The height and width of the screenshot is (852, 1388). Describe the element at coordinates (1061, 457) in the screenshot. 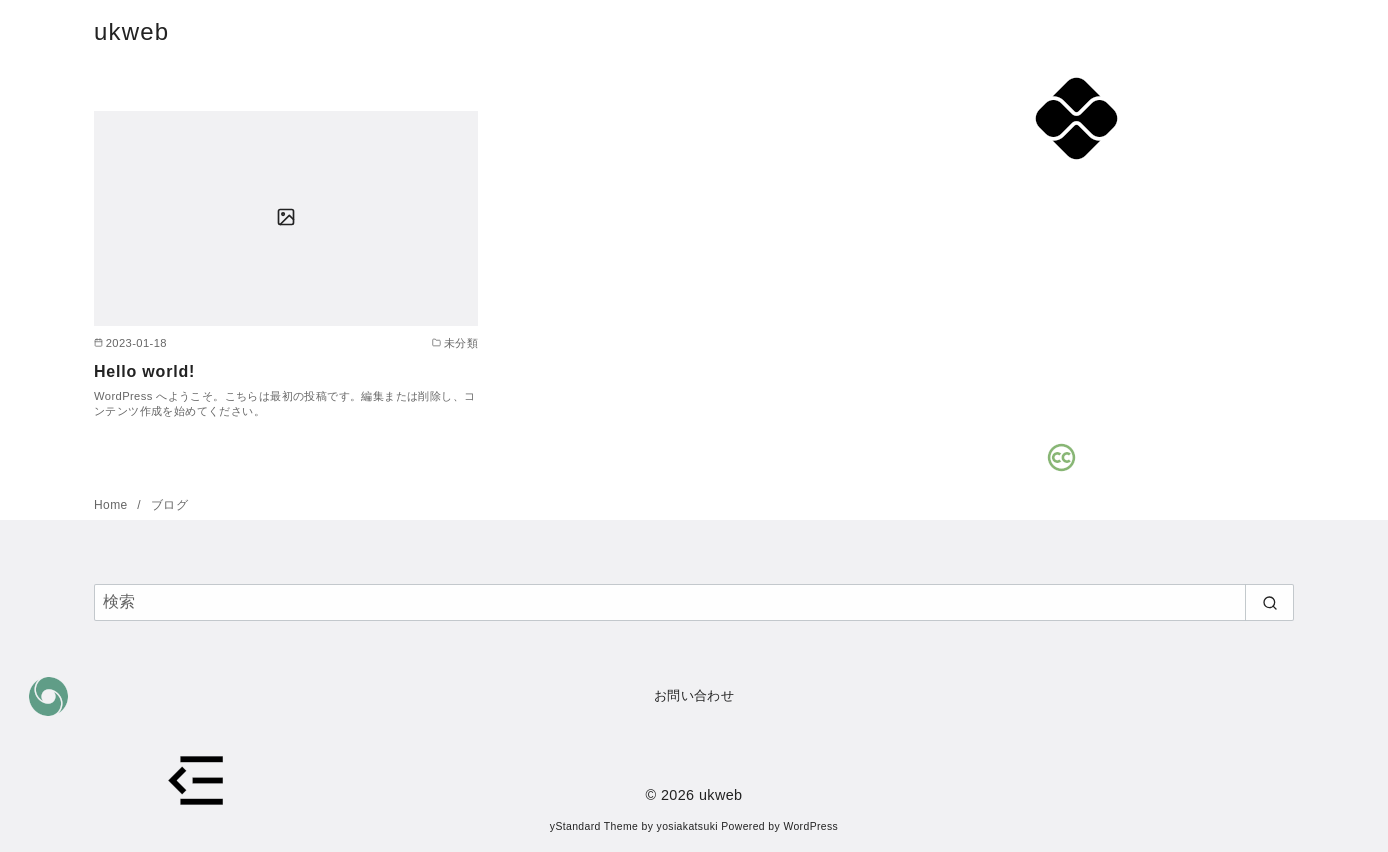

I see `indicates content is licensed under creative commons` at that location.